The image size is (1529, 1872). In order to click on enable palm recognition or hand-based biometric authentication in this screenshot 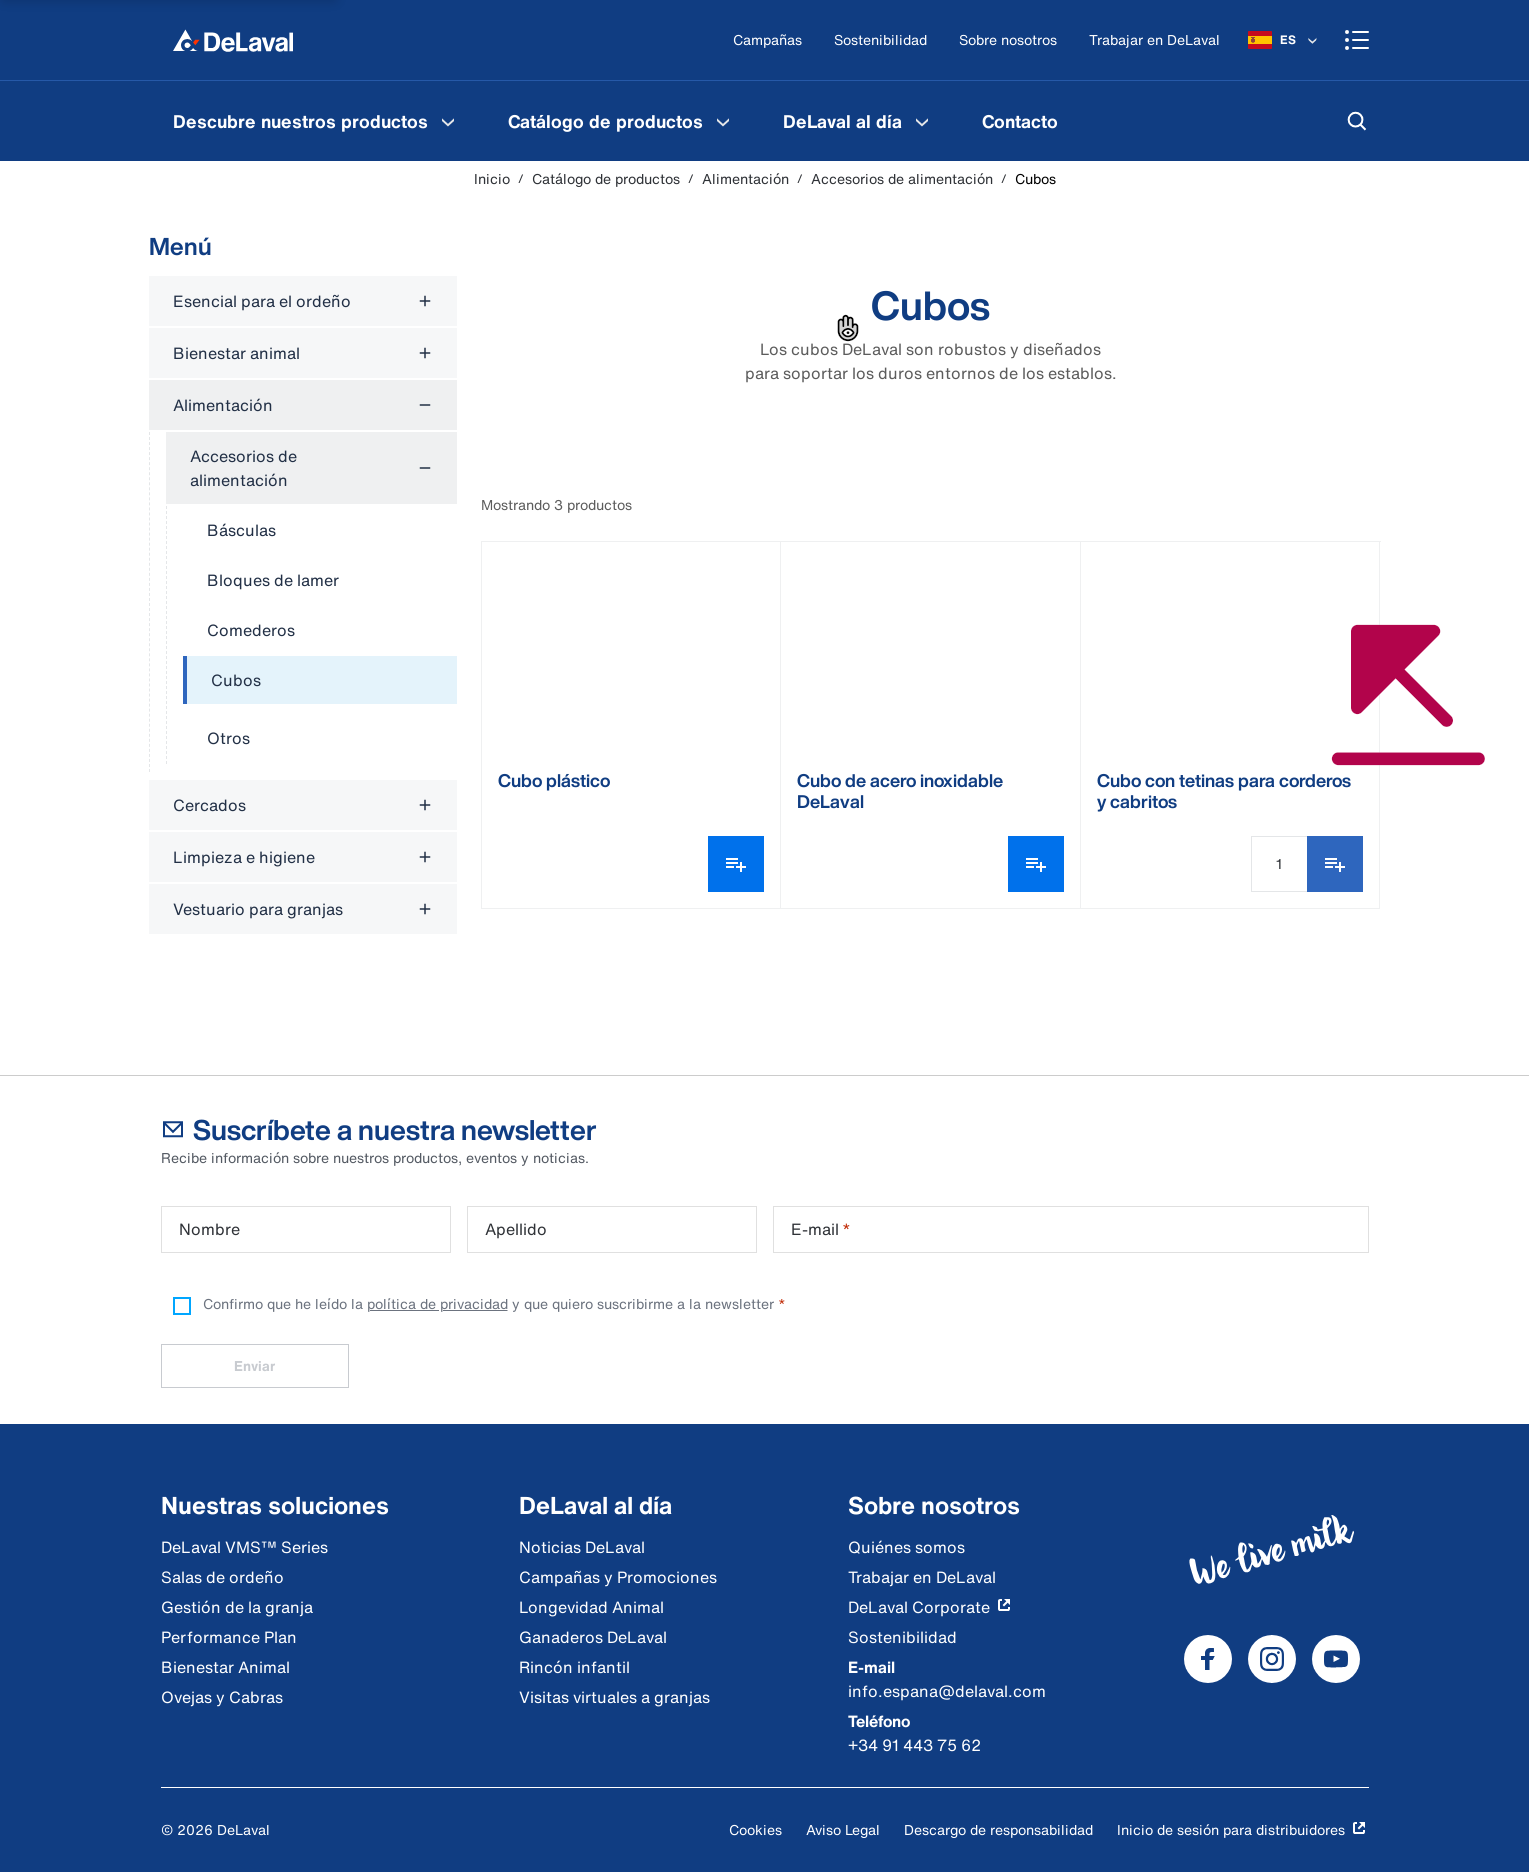, I will do `click(848, 328)`.